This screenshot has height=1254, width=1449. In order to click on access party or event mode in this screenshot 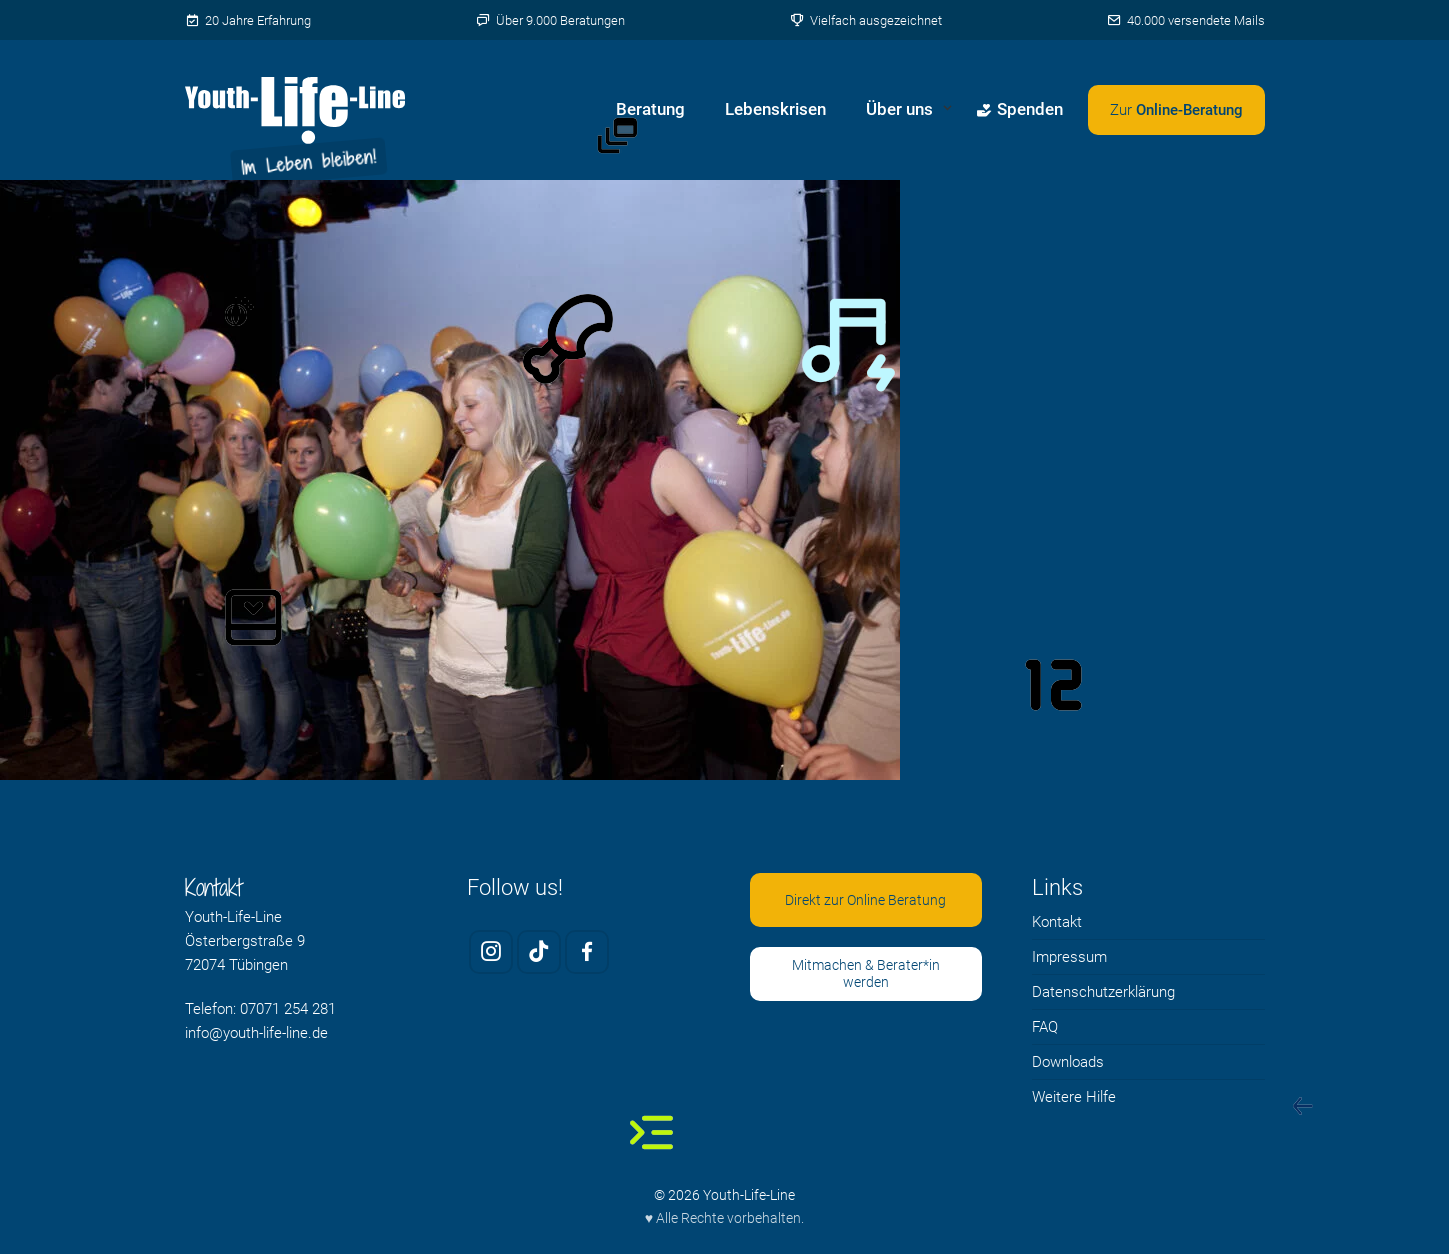, I will do `click(238, 312)`.